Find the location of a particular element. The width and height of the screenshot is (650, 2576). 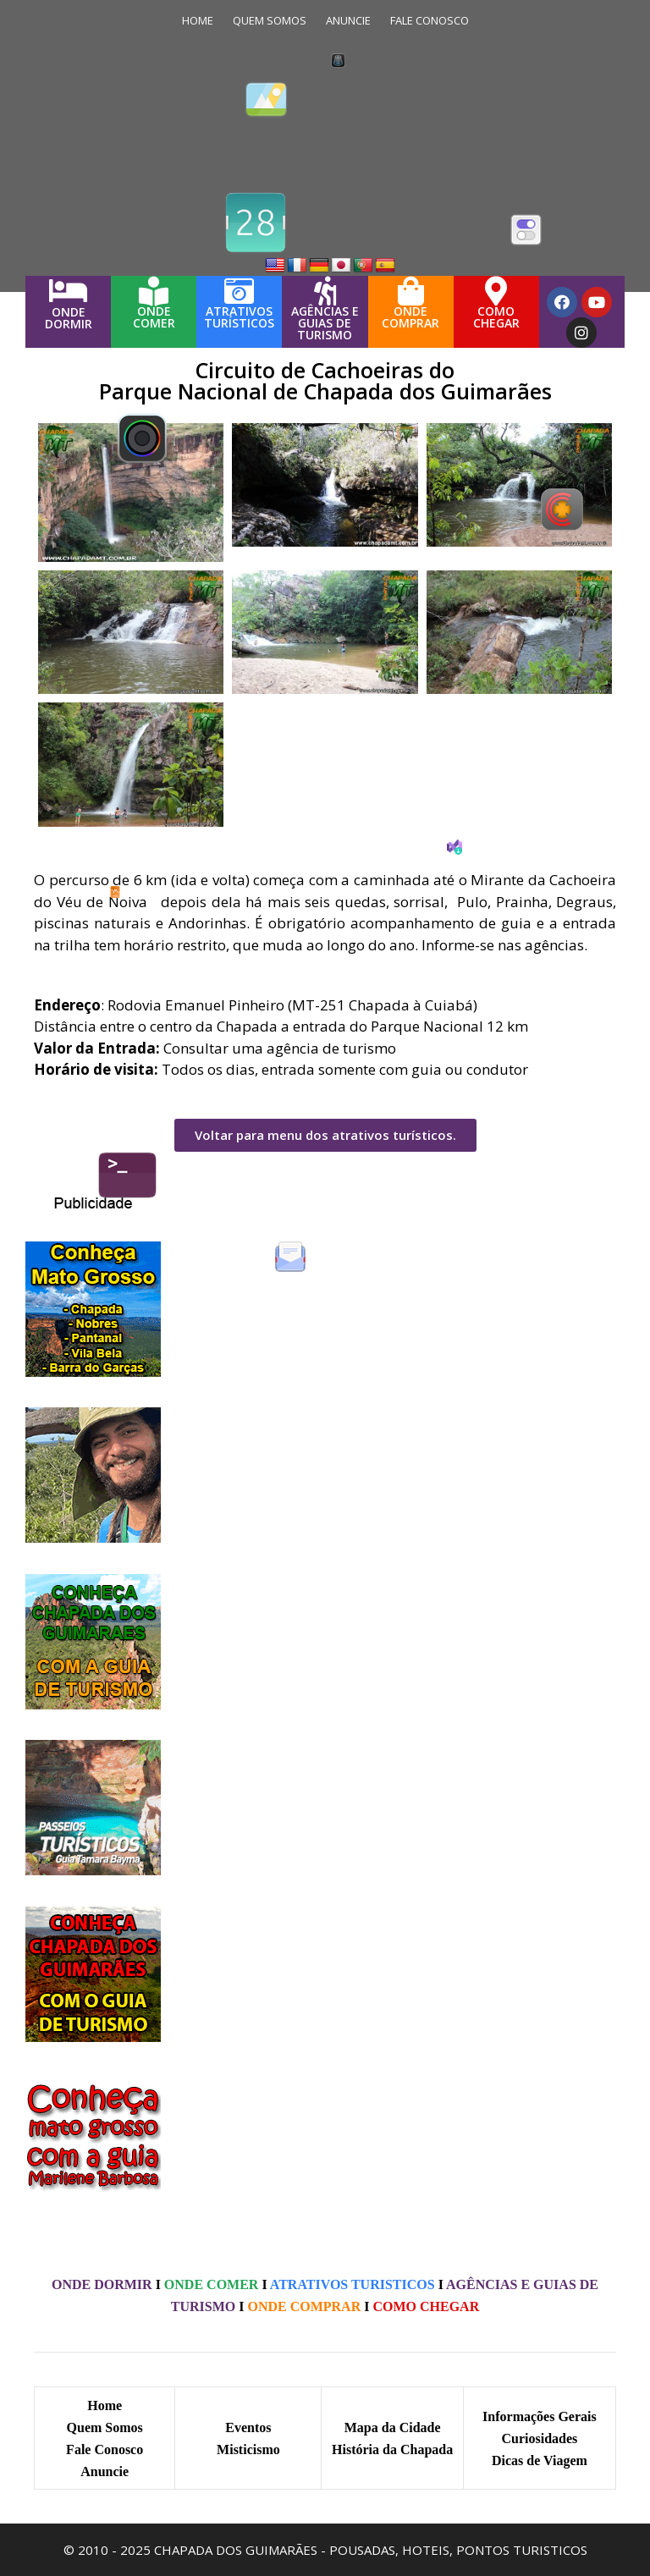

open visual studio installer is located at coordinates (454, 847).